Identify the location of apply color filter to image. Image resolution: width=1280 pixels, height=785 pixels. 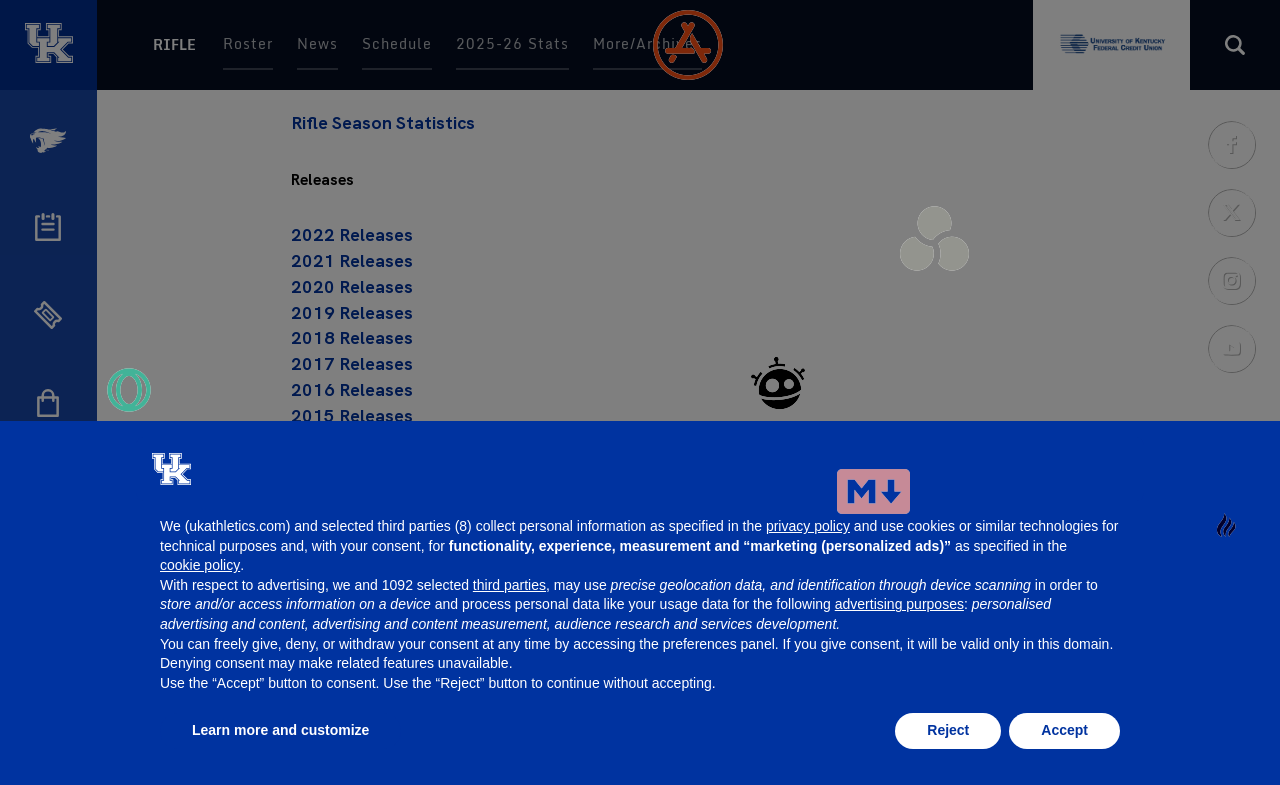
(934, 243).